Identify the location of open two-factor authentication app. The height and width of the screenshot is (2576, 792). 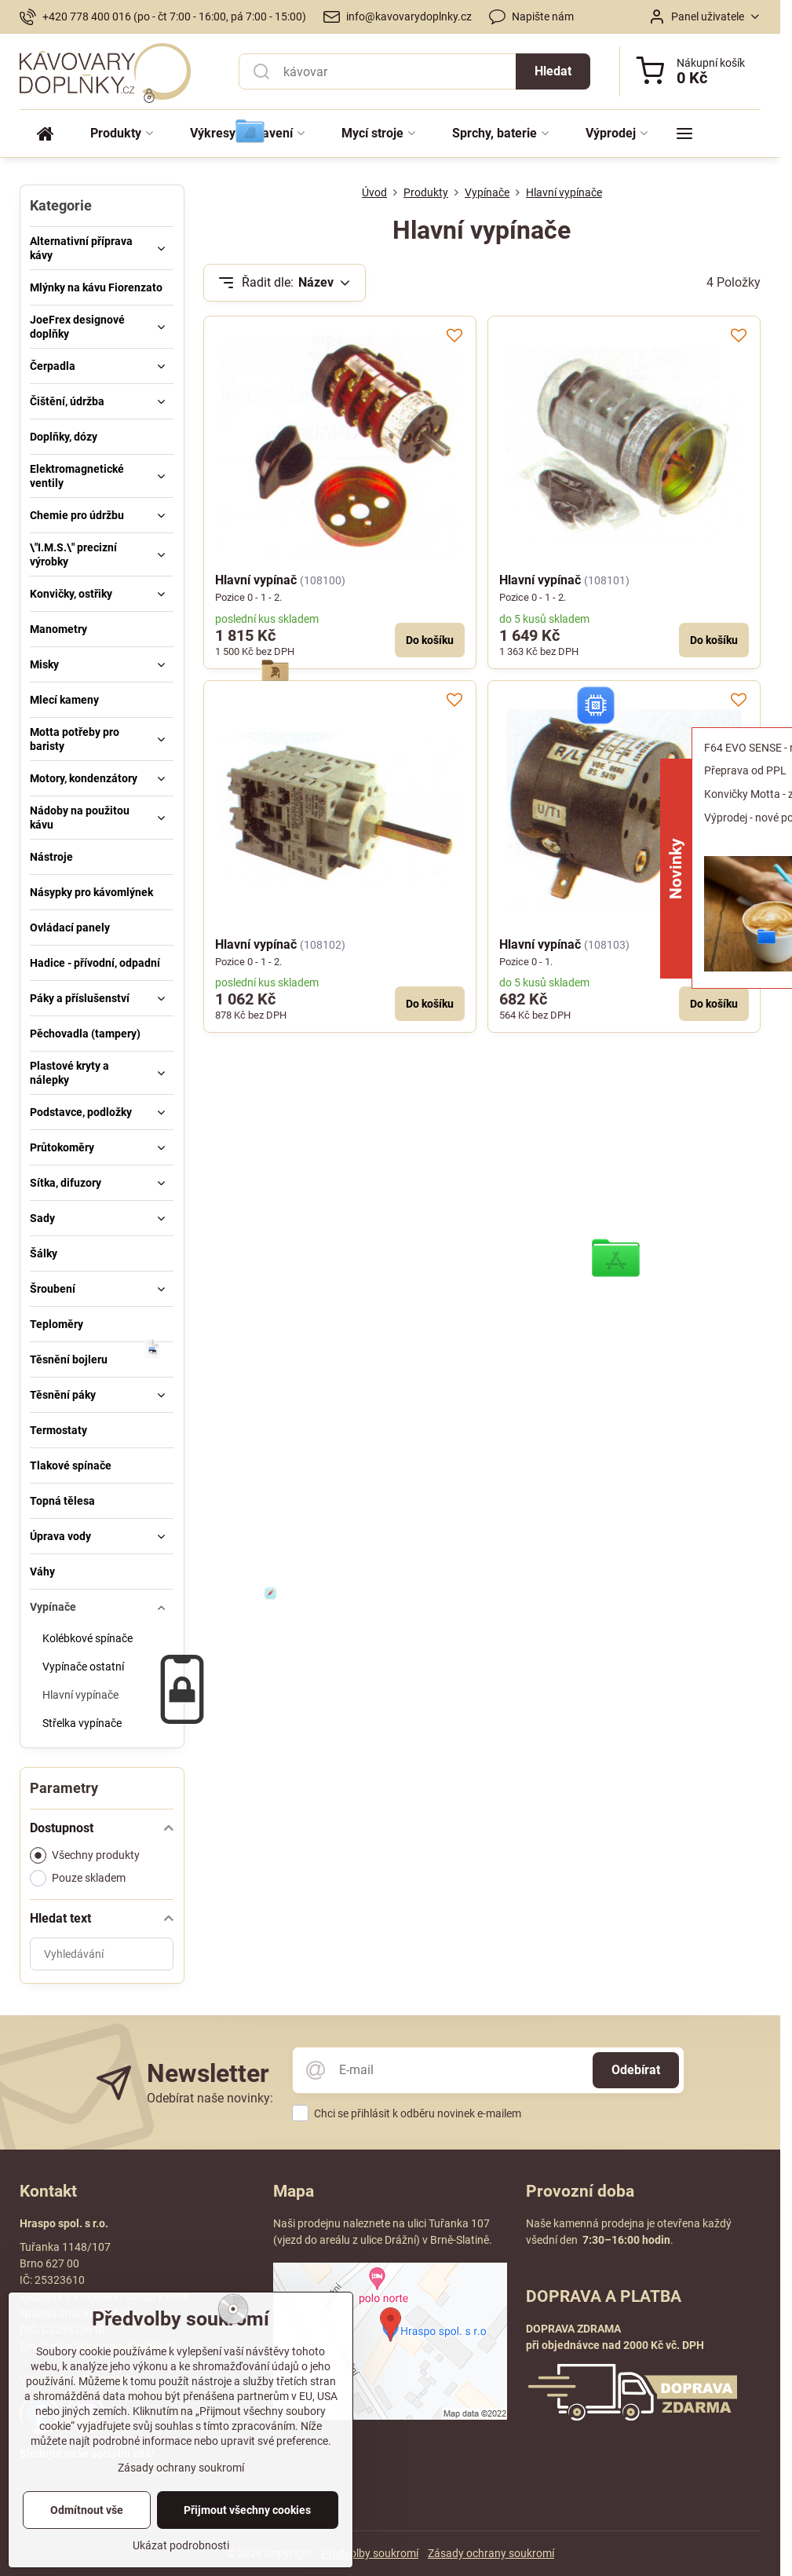
(149, 96).